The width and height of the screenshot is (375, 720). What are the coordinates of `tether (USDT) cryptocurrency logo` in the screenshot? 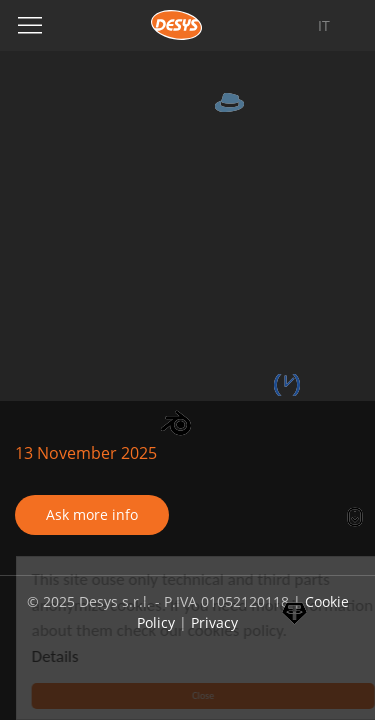 It's located at (294, 613).